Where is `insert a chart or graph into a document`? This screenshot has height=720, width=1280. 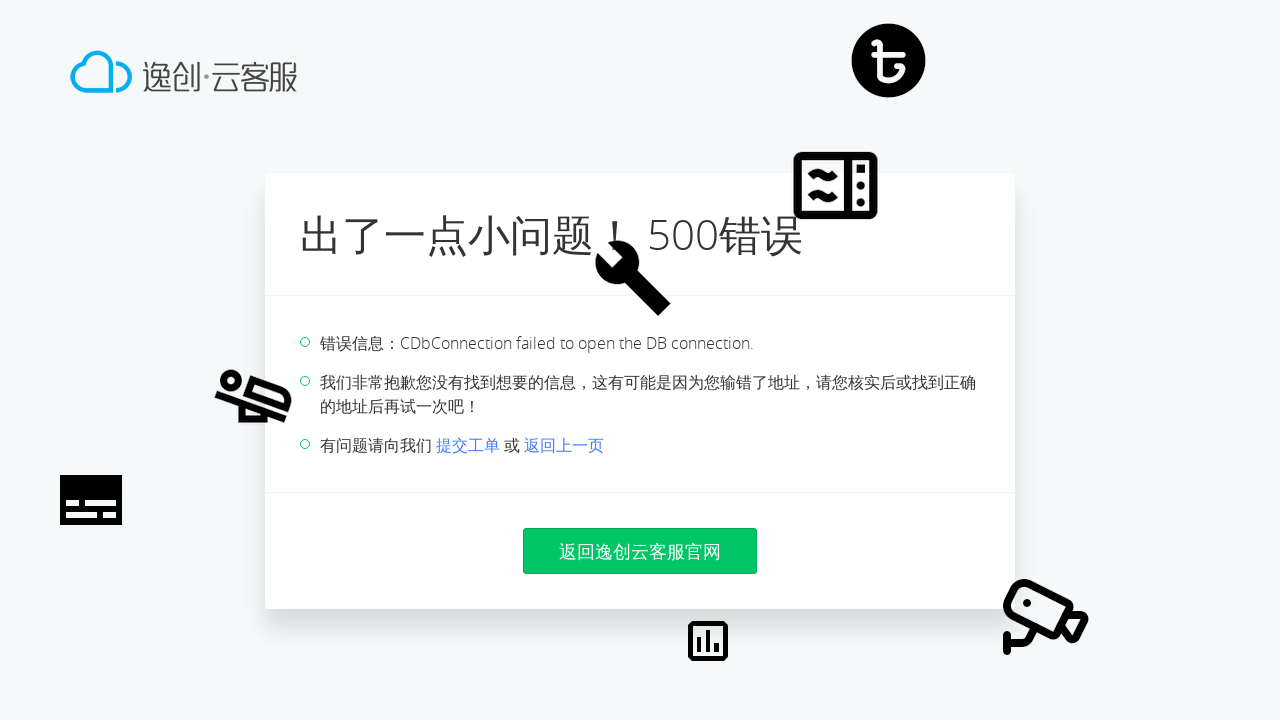
insert a chart or graph into a document is located at coordinates (708, 641).